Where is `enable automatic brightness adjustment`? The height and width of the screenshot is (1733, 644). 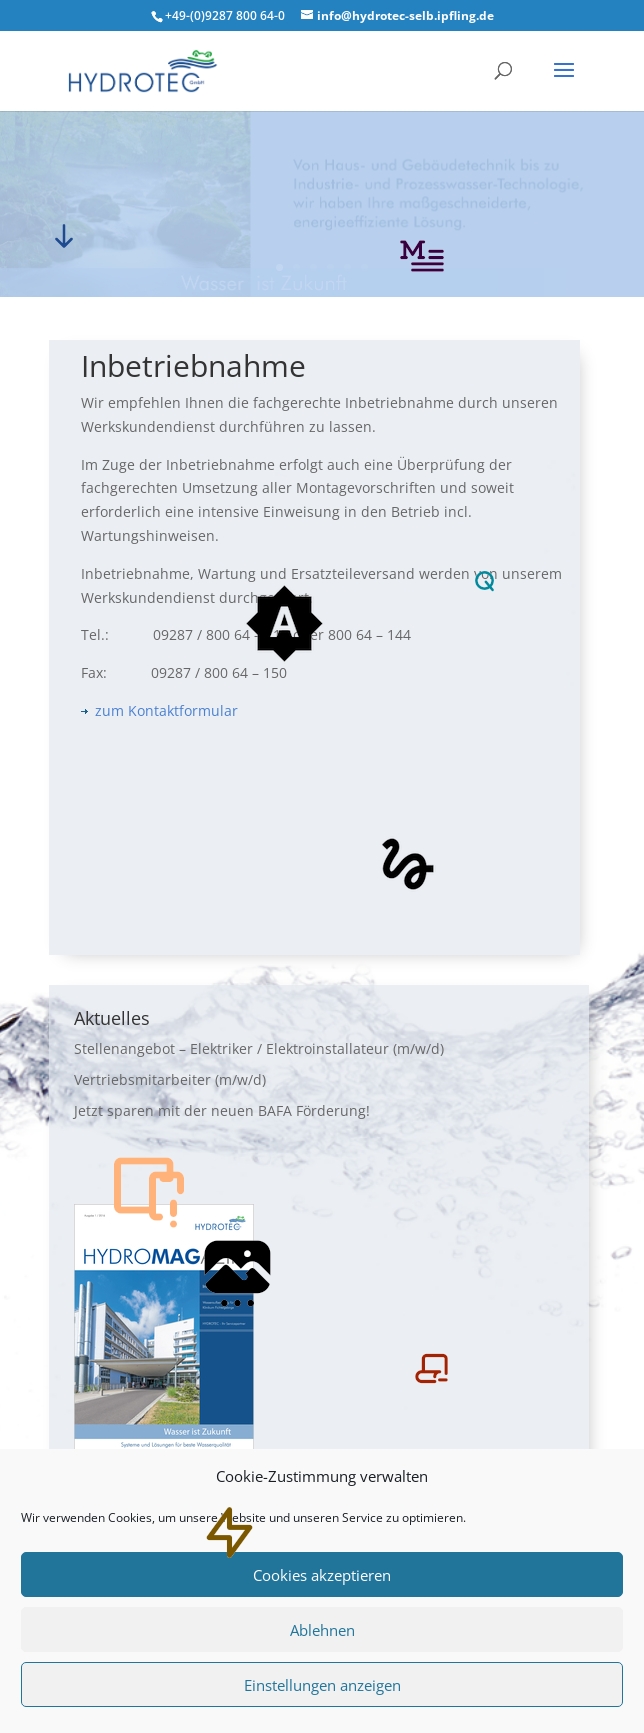 enable automatic brightness adjustment is located at coordinates (284, 623).